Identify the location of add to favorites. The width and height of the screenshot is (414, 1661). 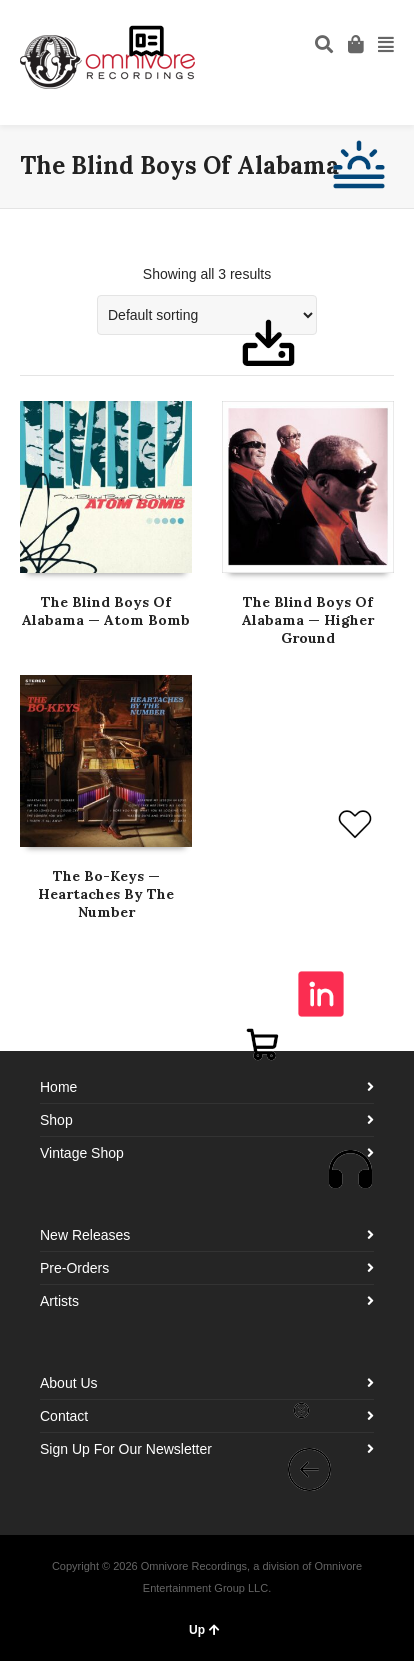
(355, 823).